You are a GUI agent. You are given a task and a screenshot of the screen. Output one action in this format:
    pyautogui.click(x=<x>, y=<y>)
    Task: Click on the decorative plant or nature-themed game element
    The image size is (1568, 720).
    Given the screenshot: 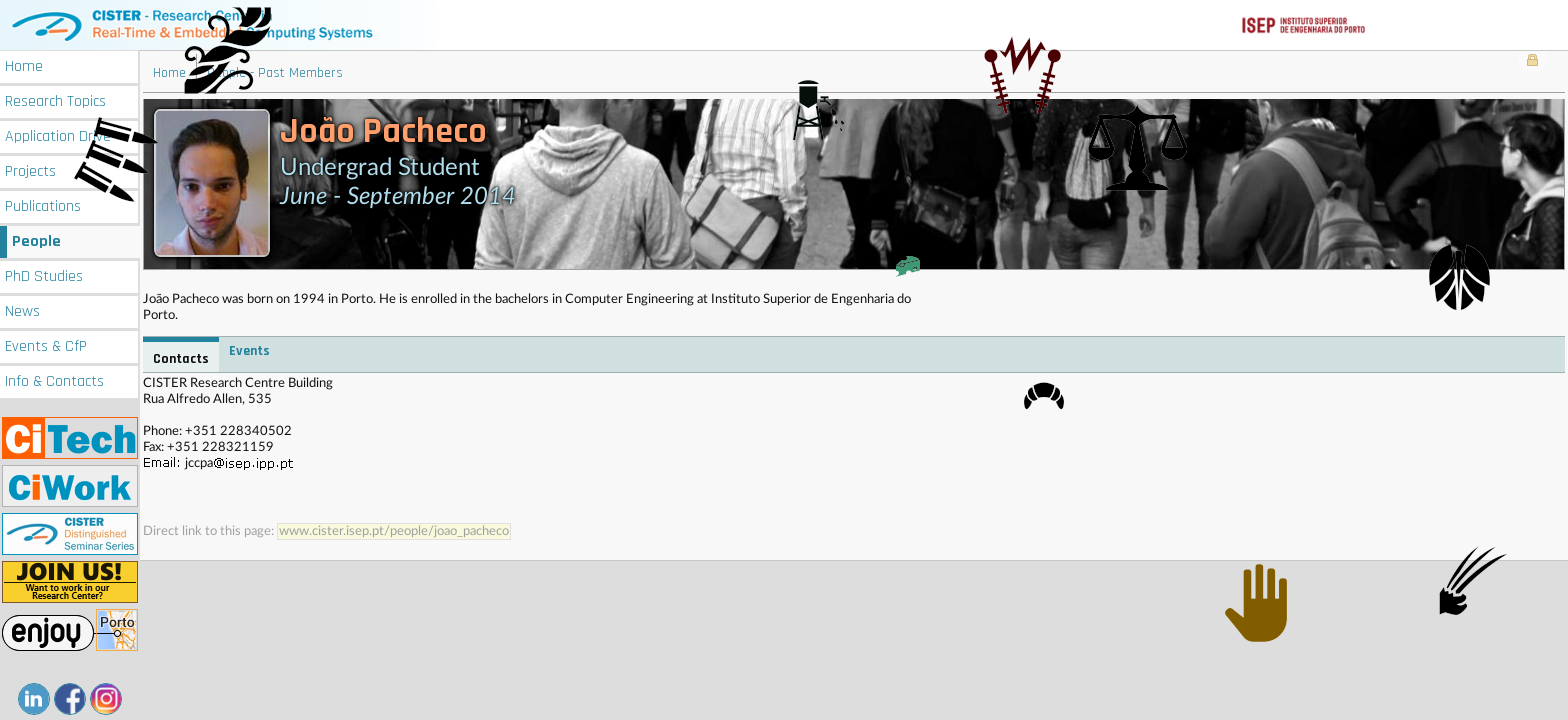 What is the action you would take?
    pyautogui.click(x=227, y=50)
    